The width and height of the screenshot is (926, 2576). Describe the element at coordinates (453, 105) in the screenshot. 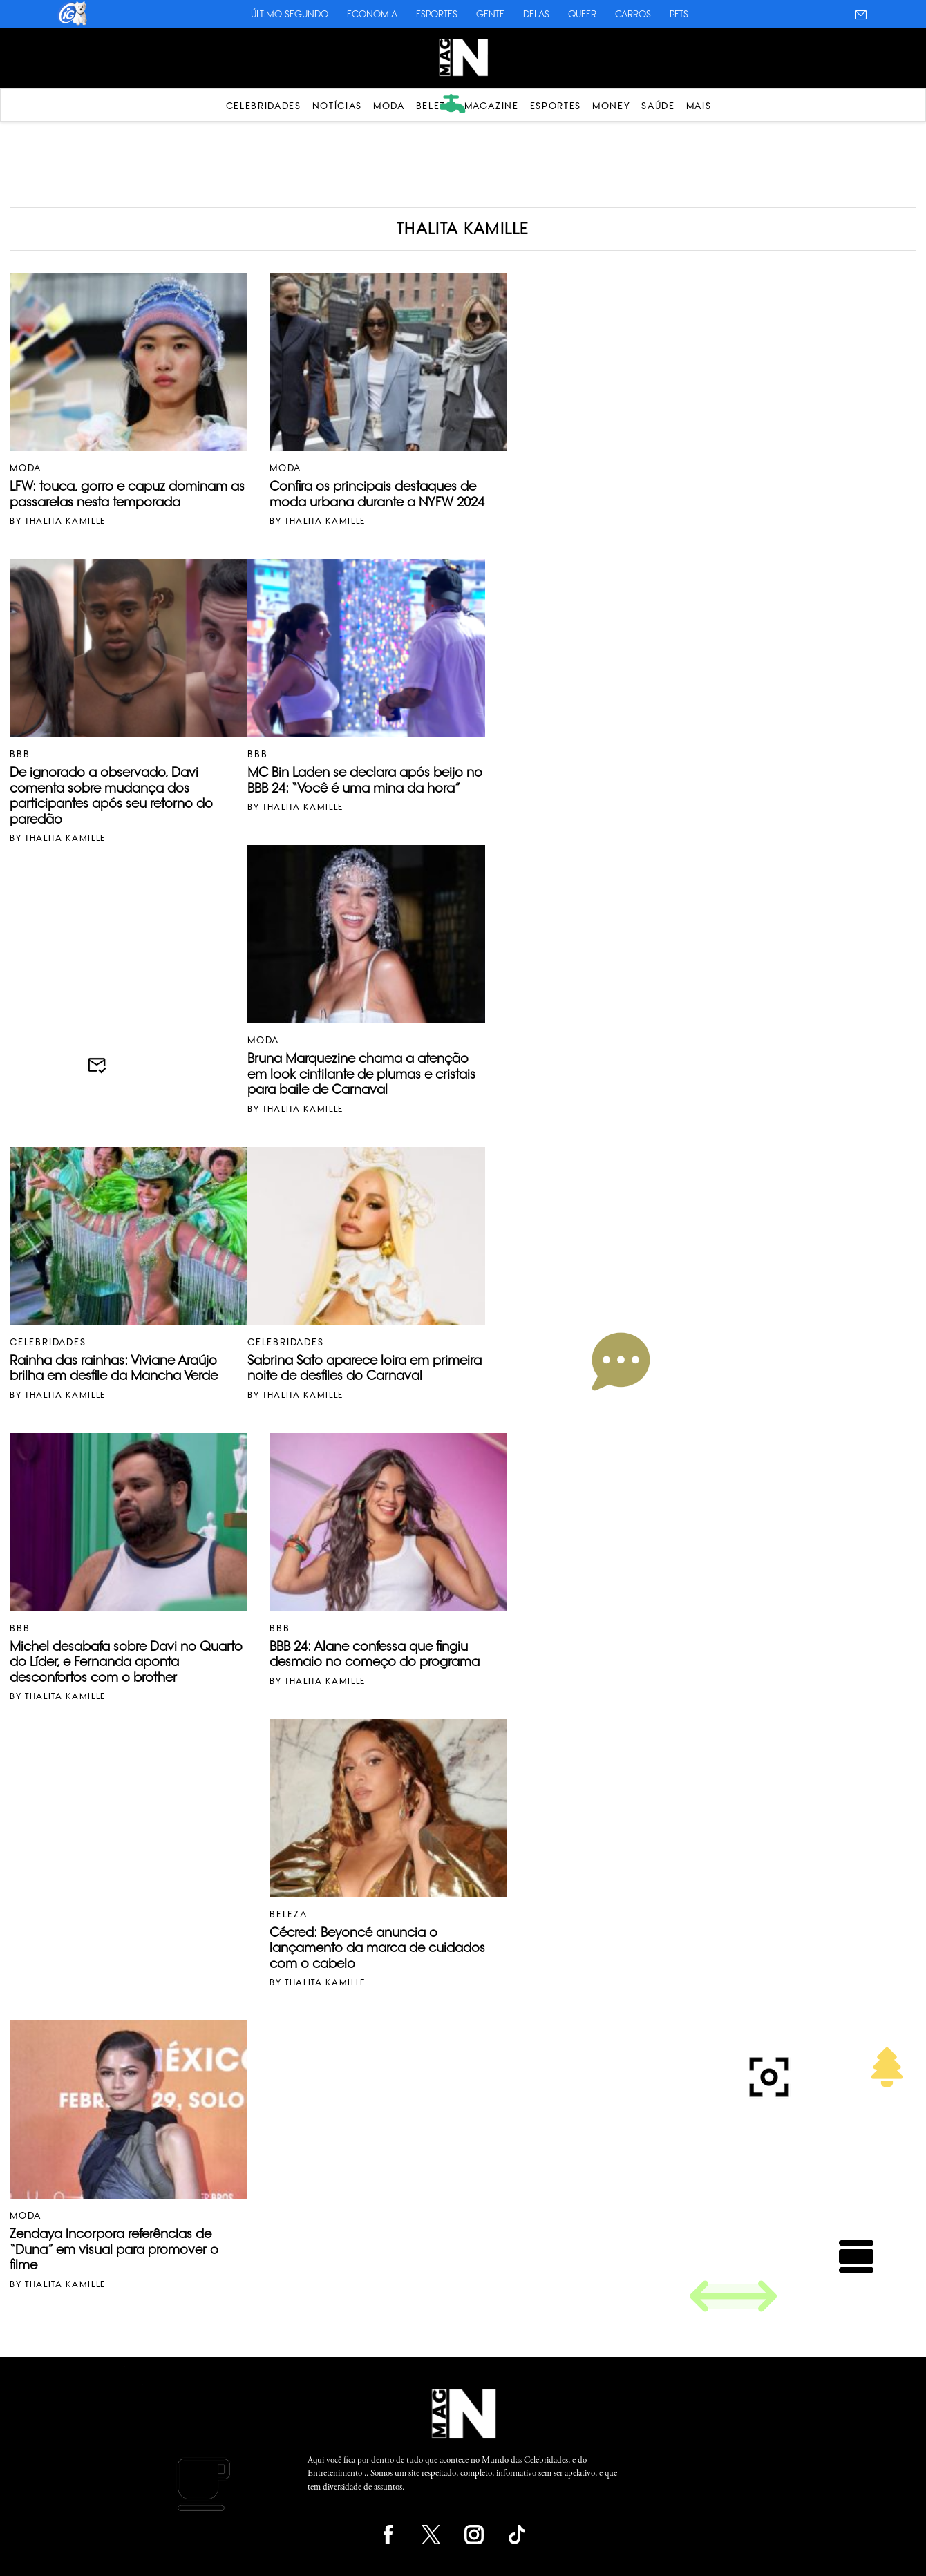

I see `access water or plumbing settings` at that location.